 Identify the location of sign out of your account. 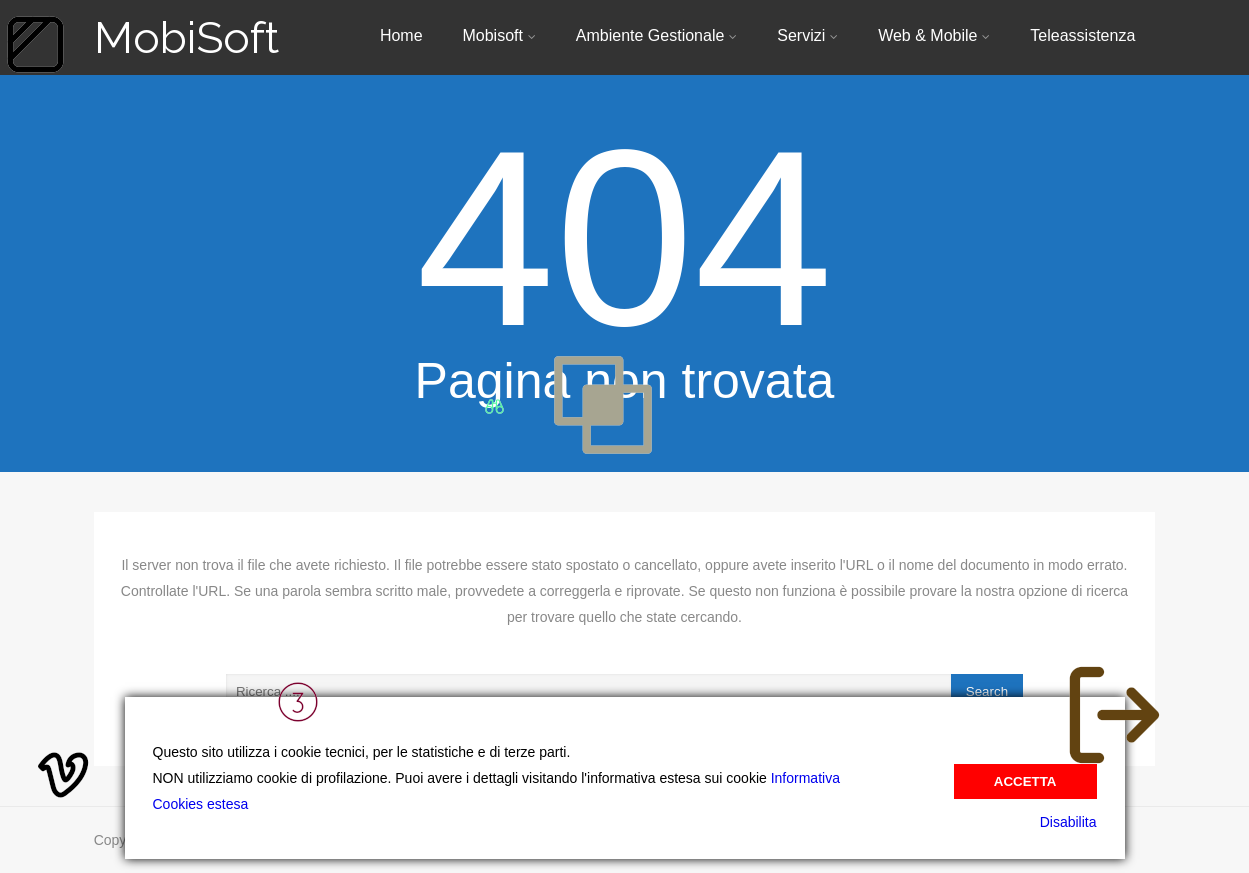
(1111, 715).